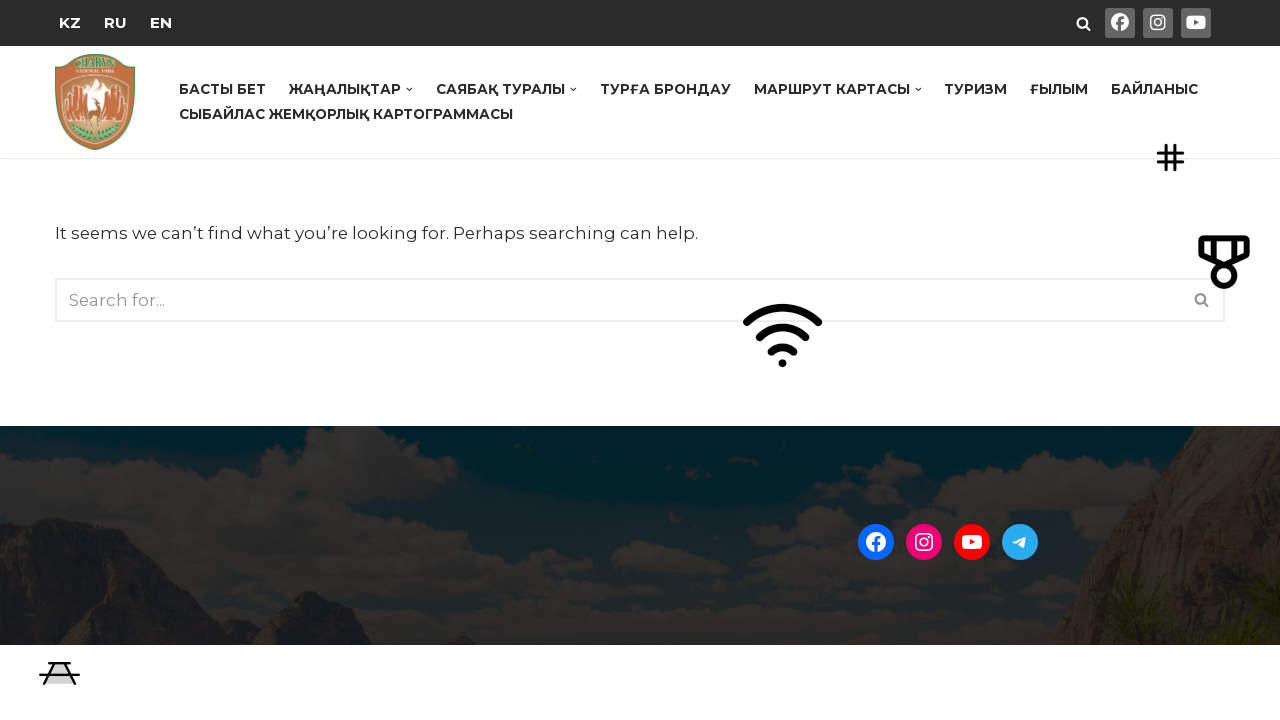  I want to click on indicates active wifi connection, so click(782, 335).